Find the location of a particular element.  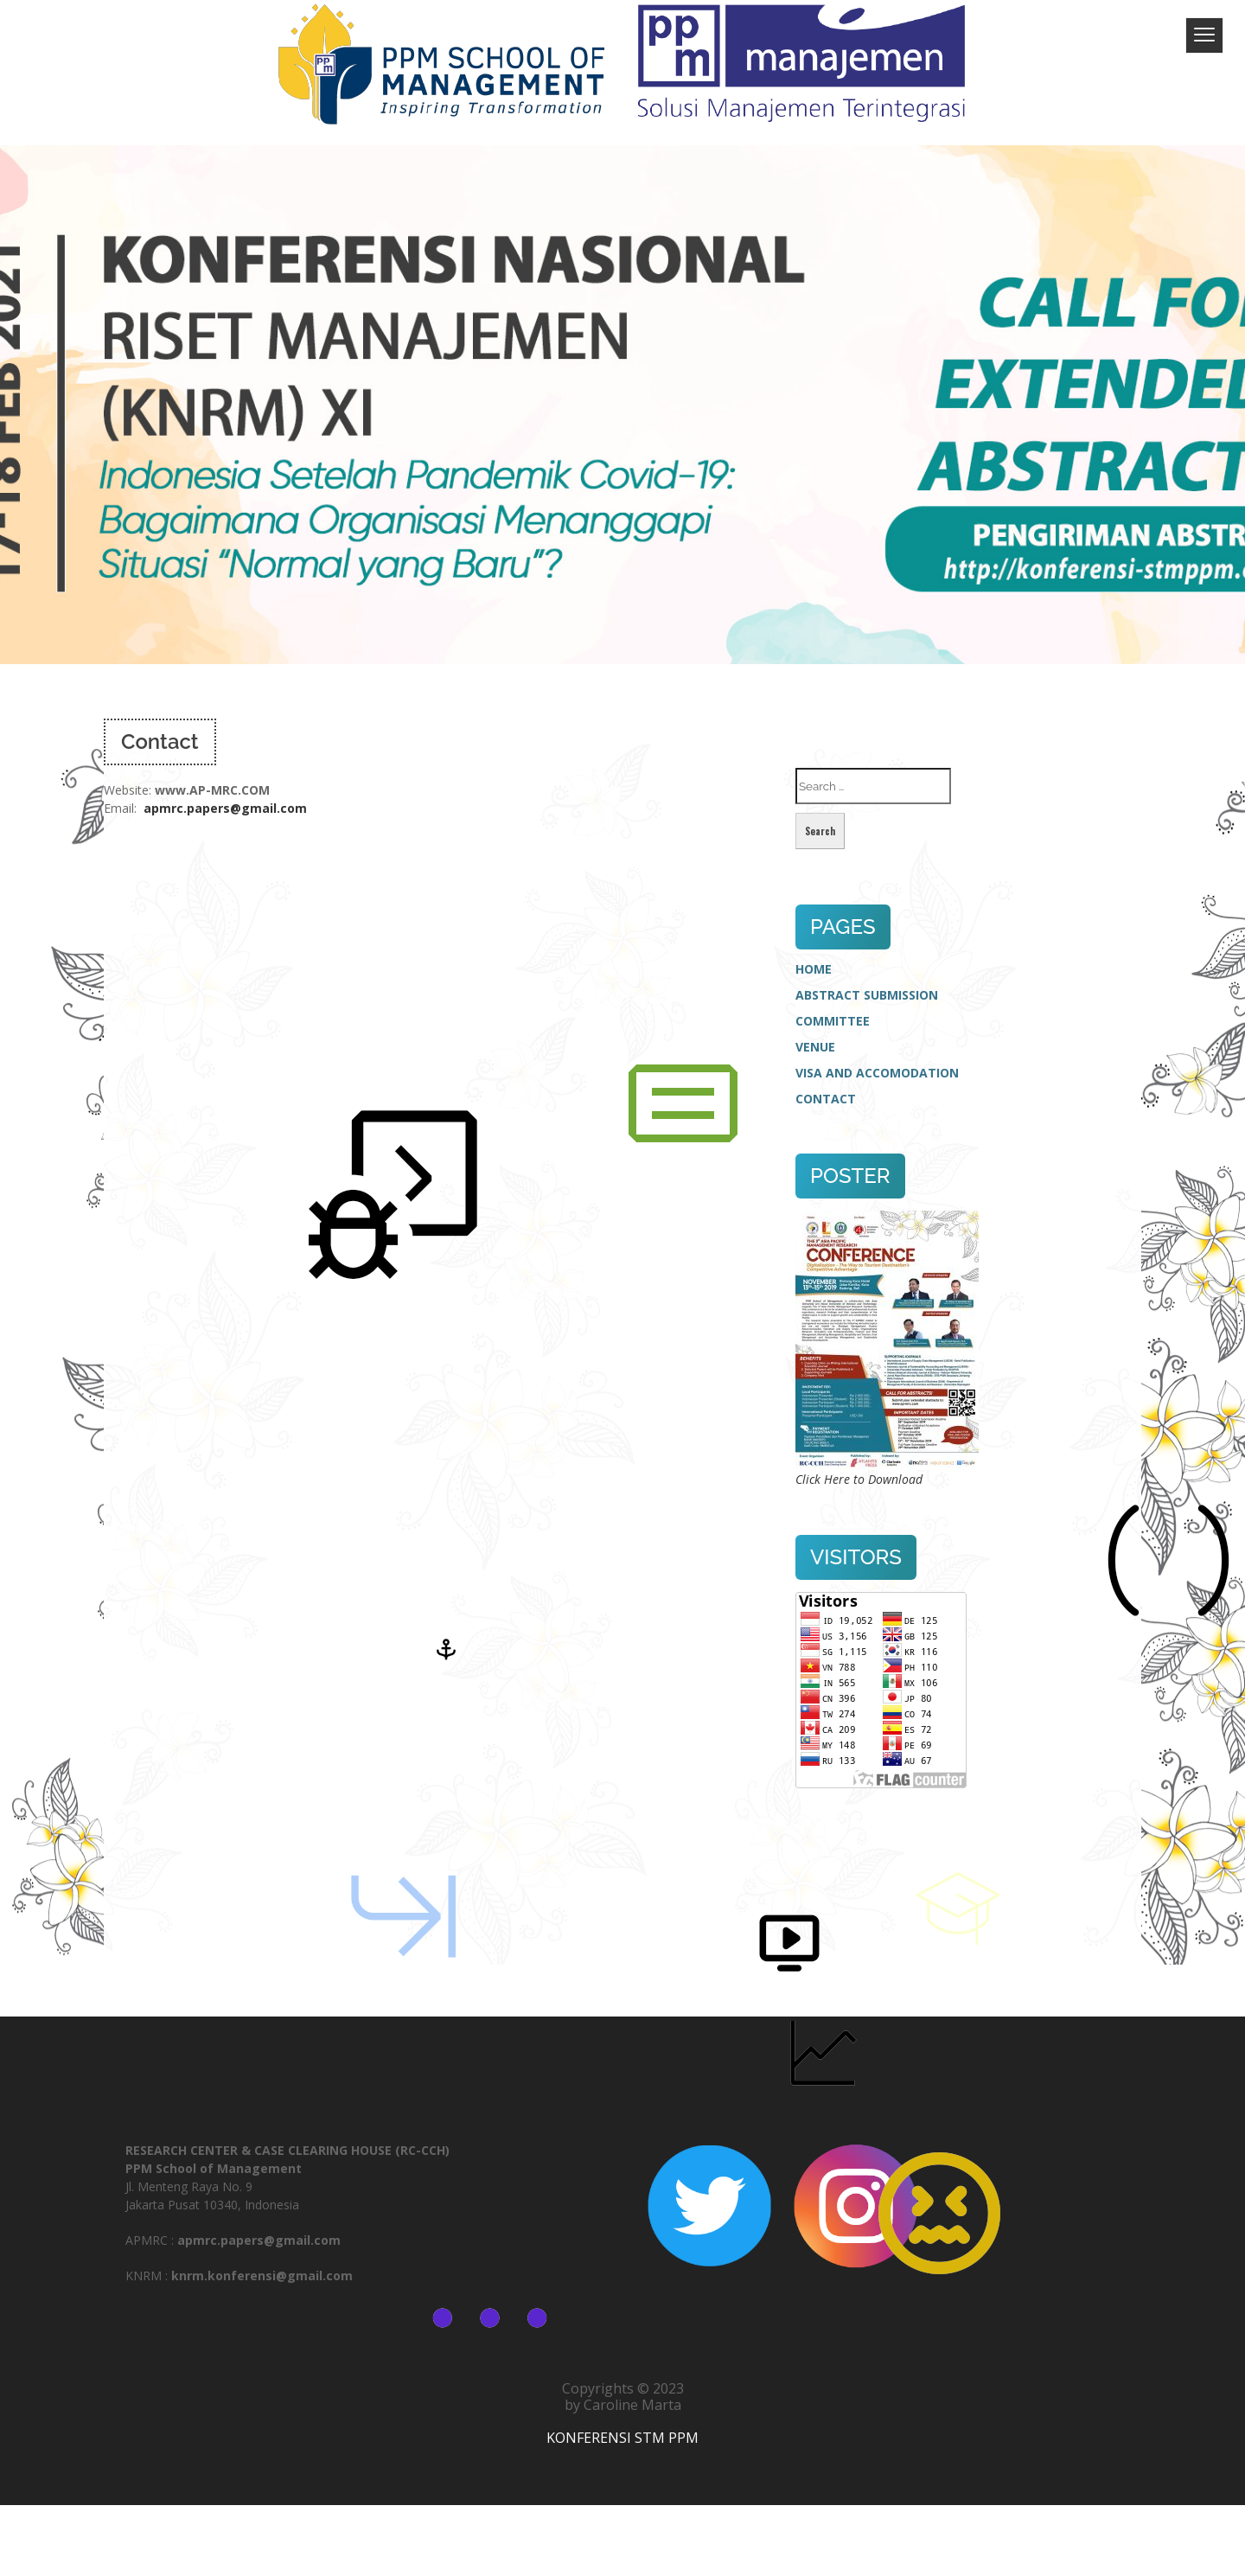

insert parentheses in text or code is located at coordinates (1168, 1560).